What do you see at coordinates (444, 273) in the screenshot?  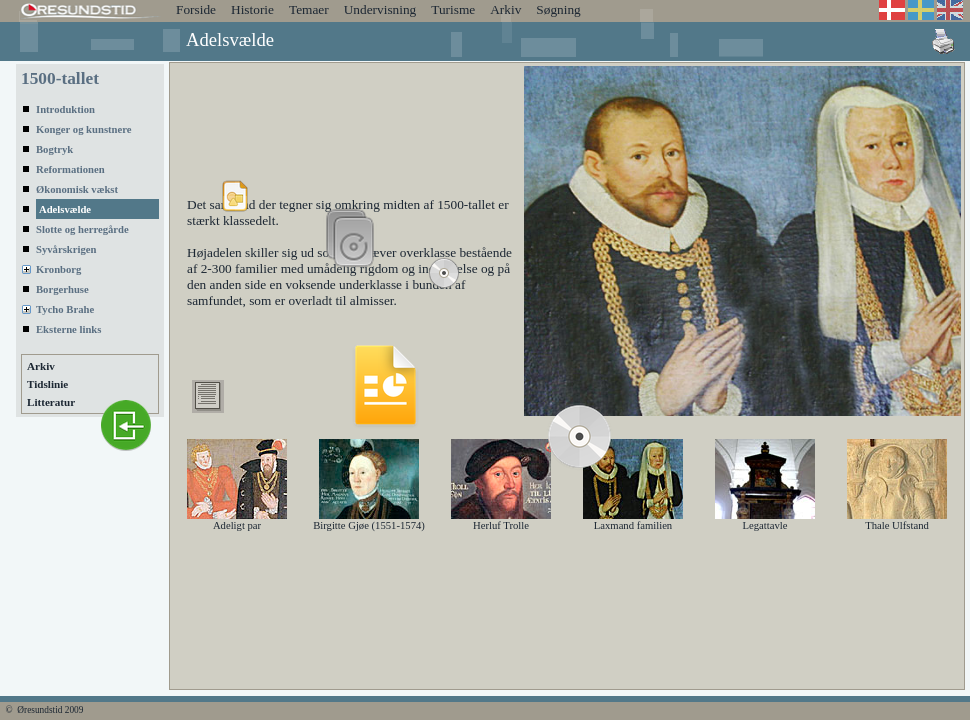 I see `indicates a DVD-R disc drive or media` at bounding box center [444, 273].